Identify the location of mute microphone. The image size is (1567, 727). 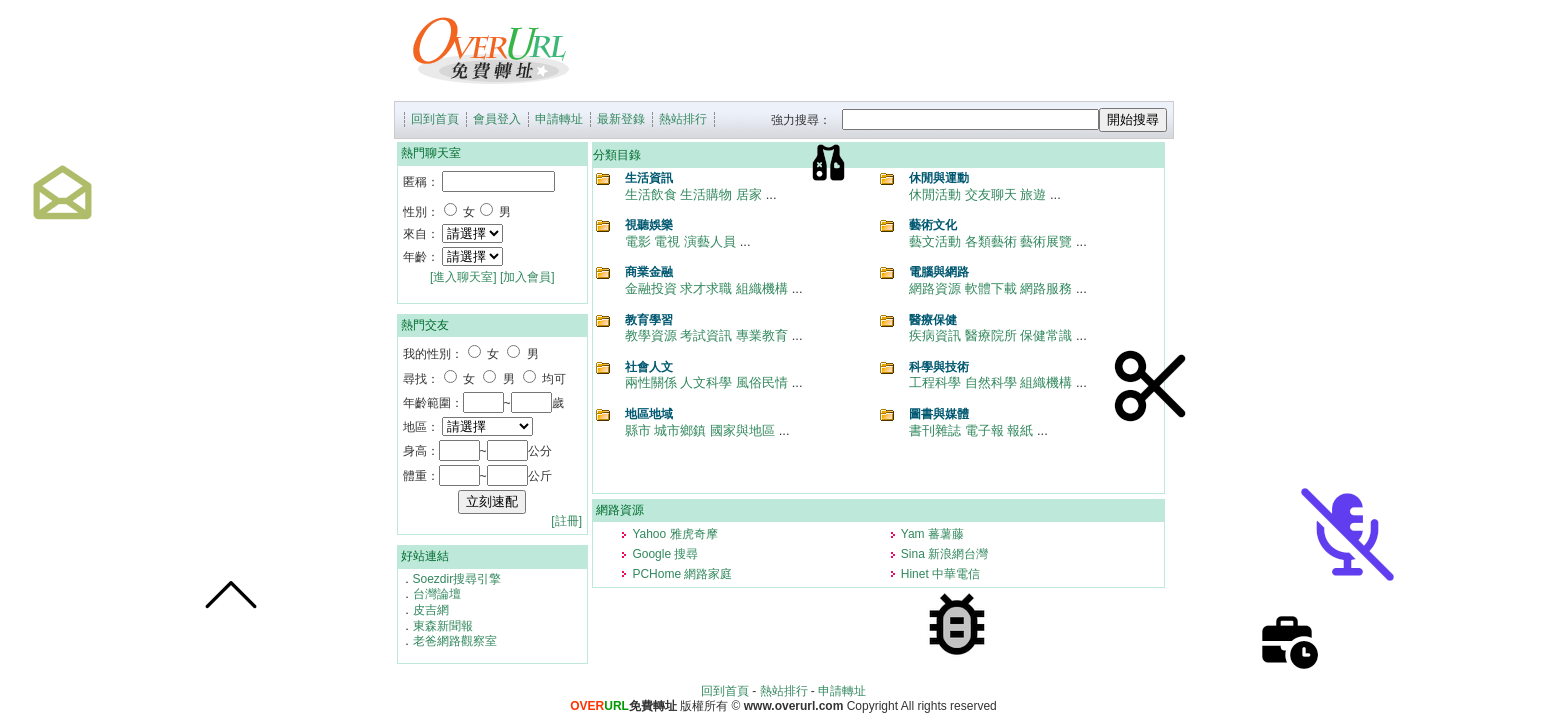
(1347, 534).